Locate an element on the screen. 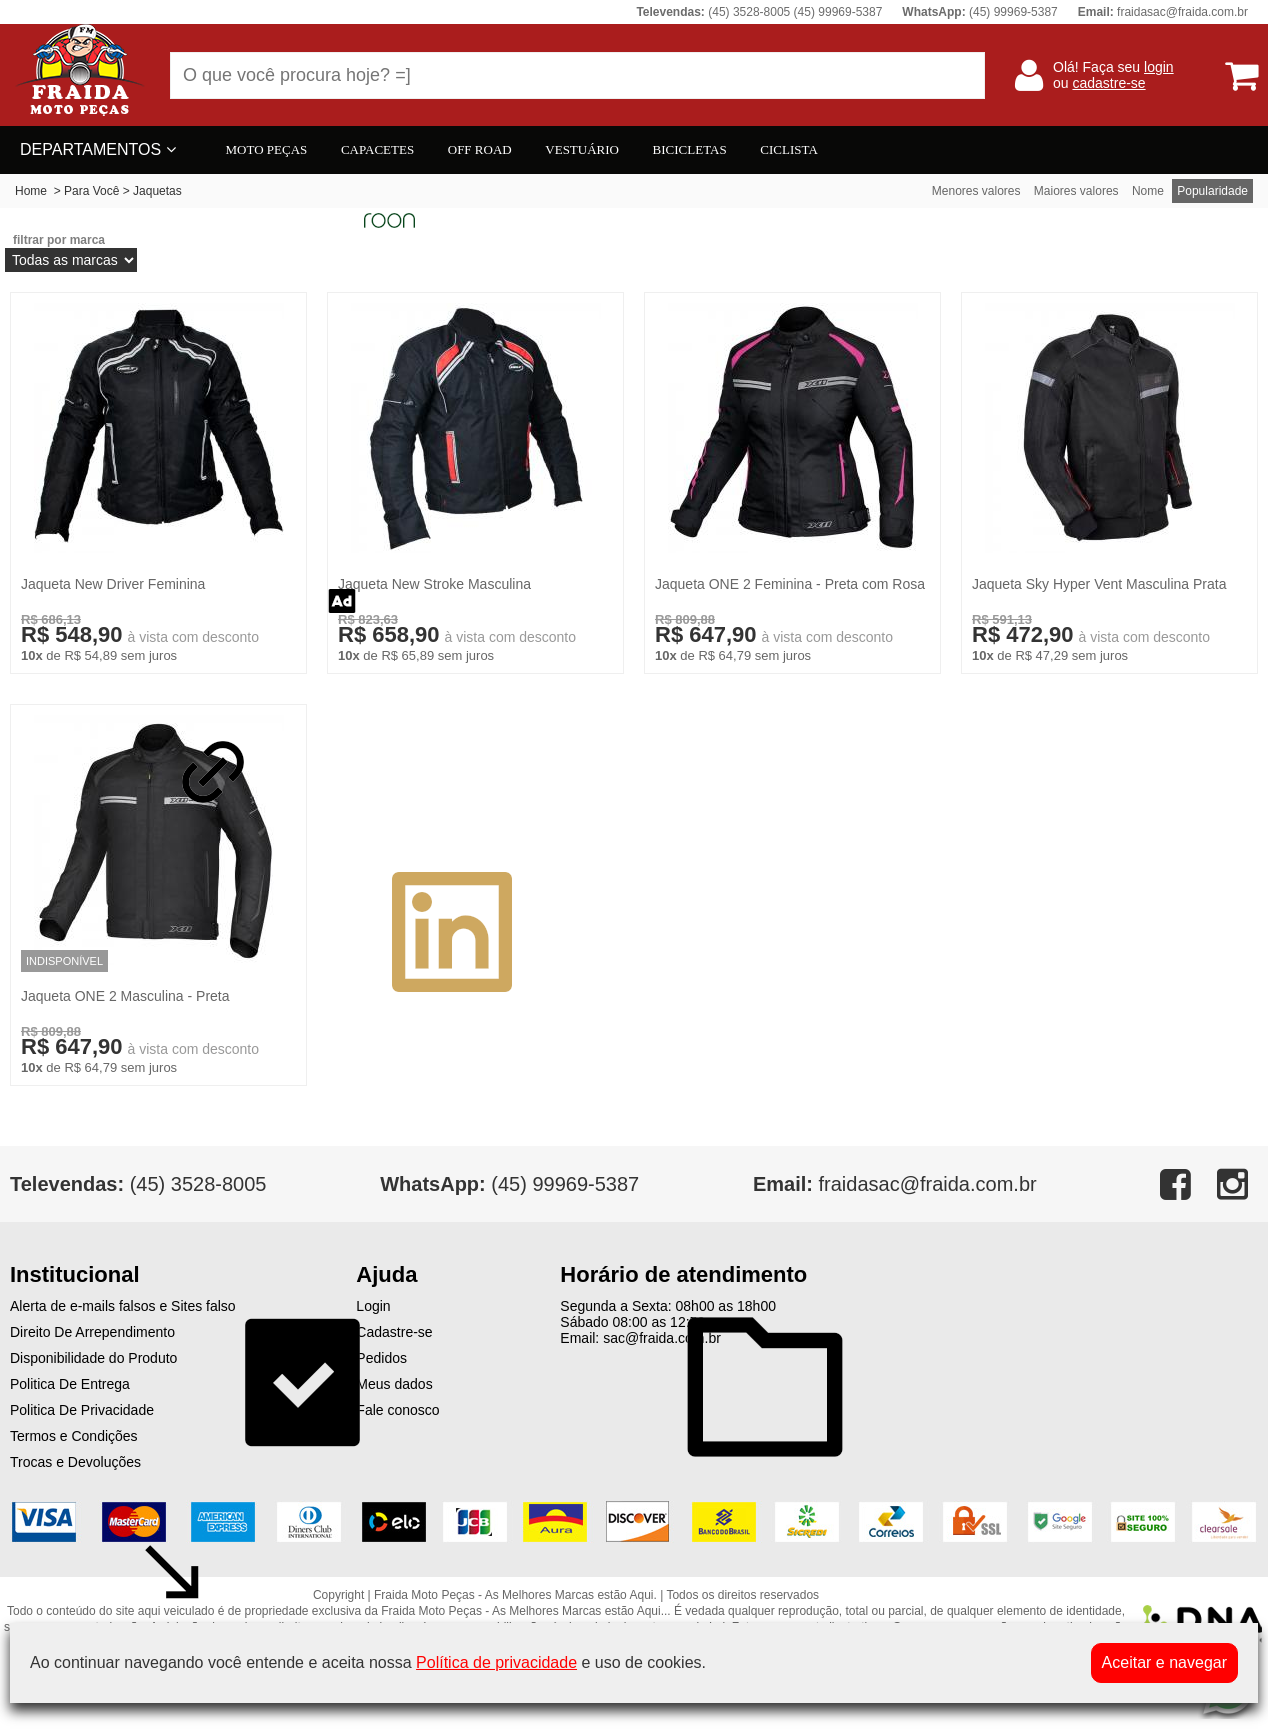 The image size is (1268, 1733). insert or add a hyperlink is located at coordinates (213, 772).